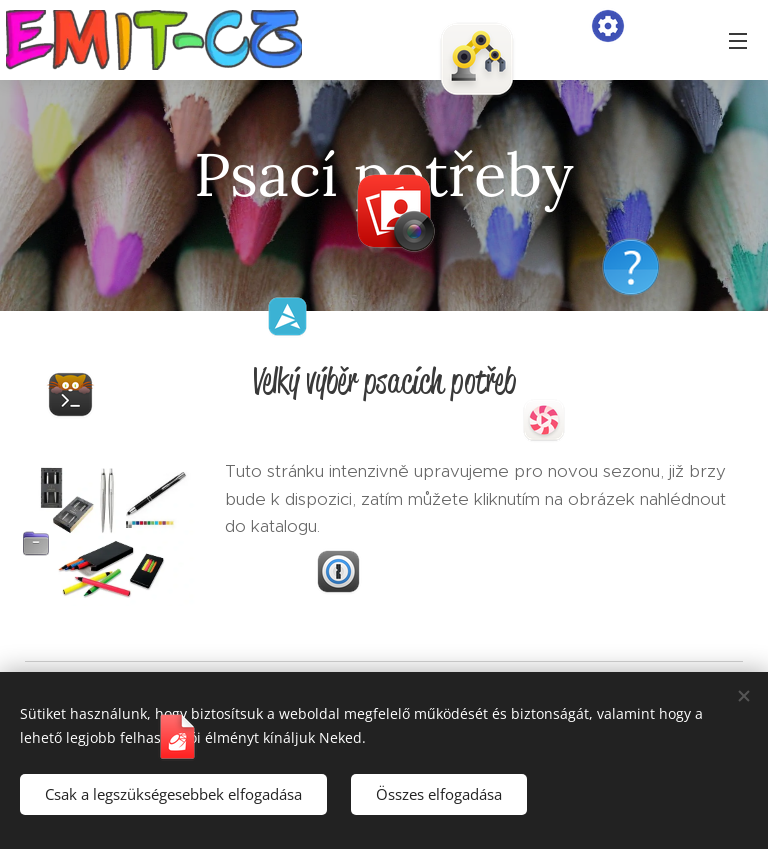 This screenshot has width=768, height=849. Describe the element at coordinates (544, 420) in the screenshot. I see `open lollypop music player` at that location.